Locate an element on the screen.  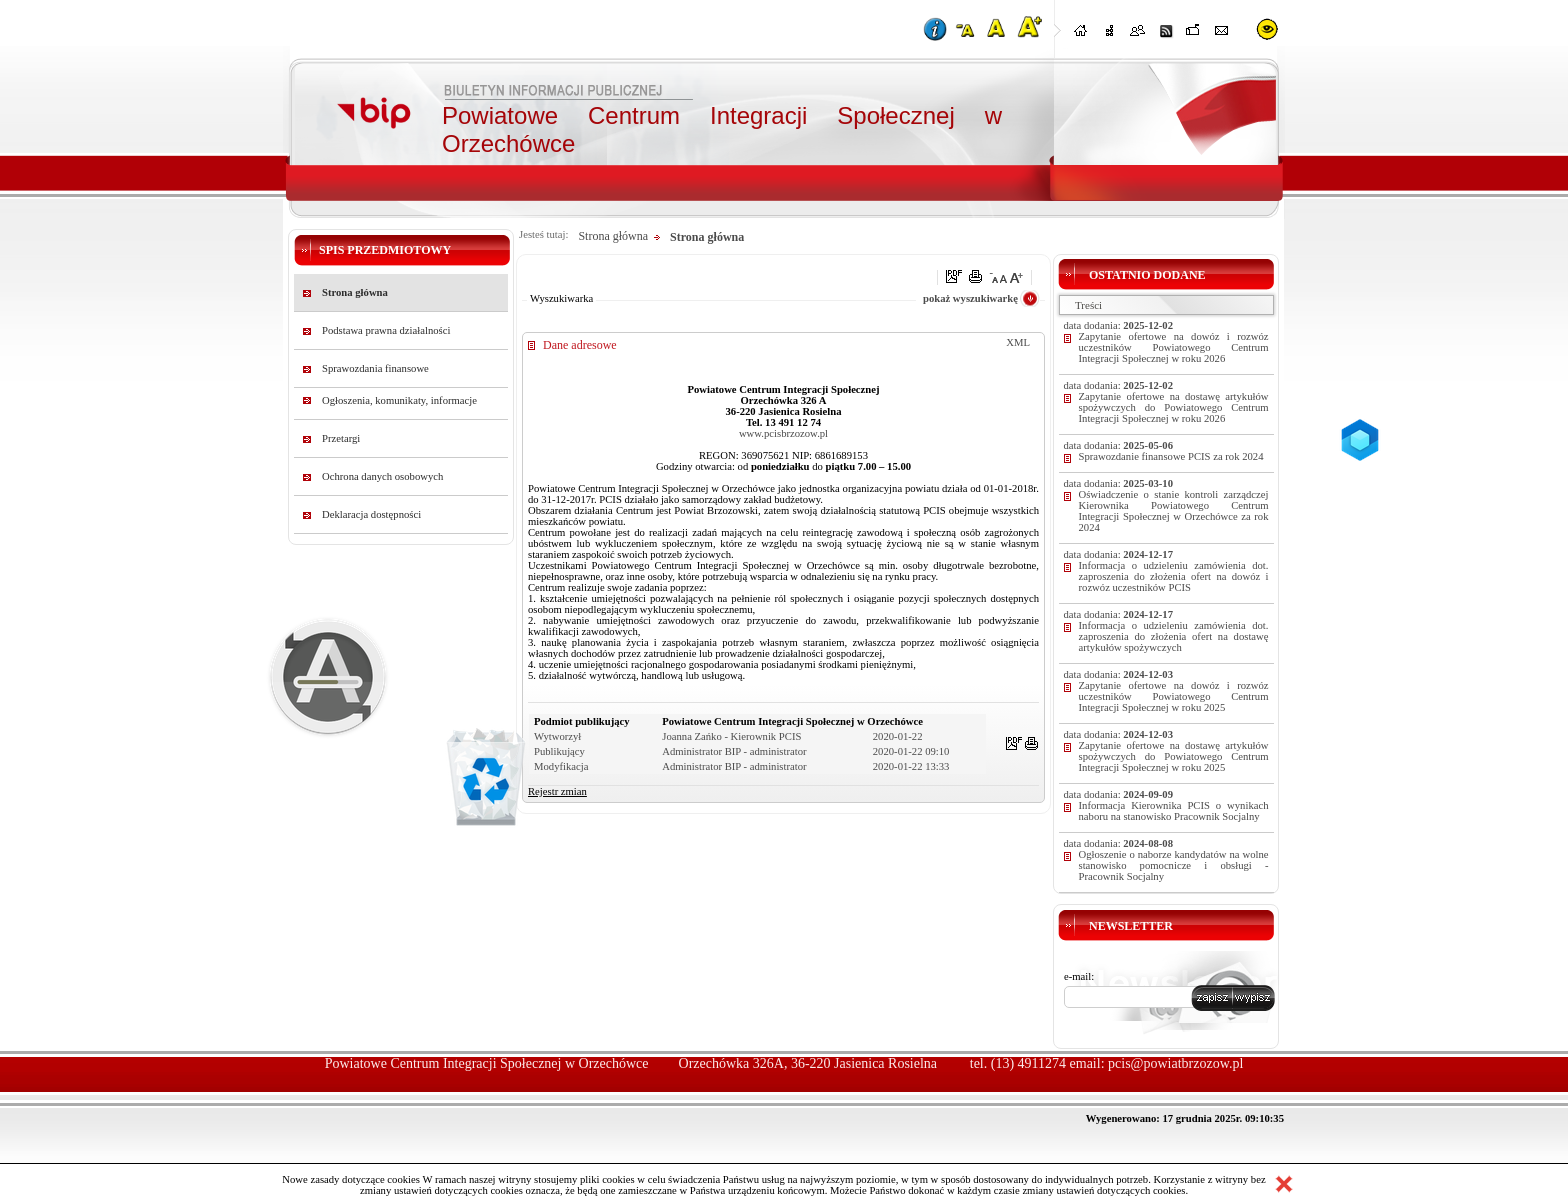
open the recycle bin to view deleted files is located at coordinates (486, 779).